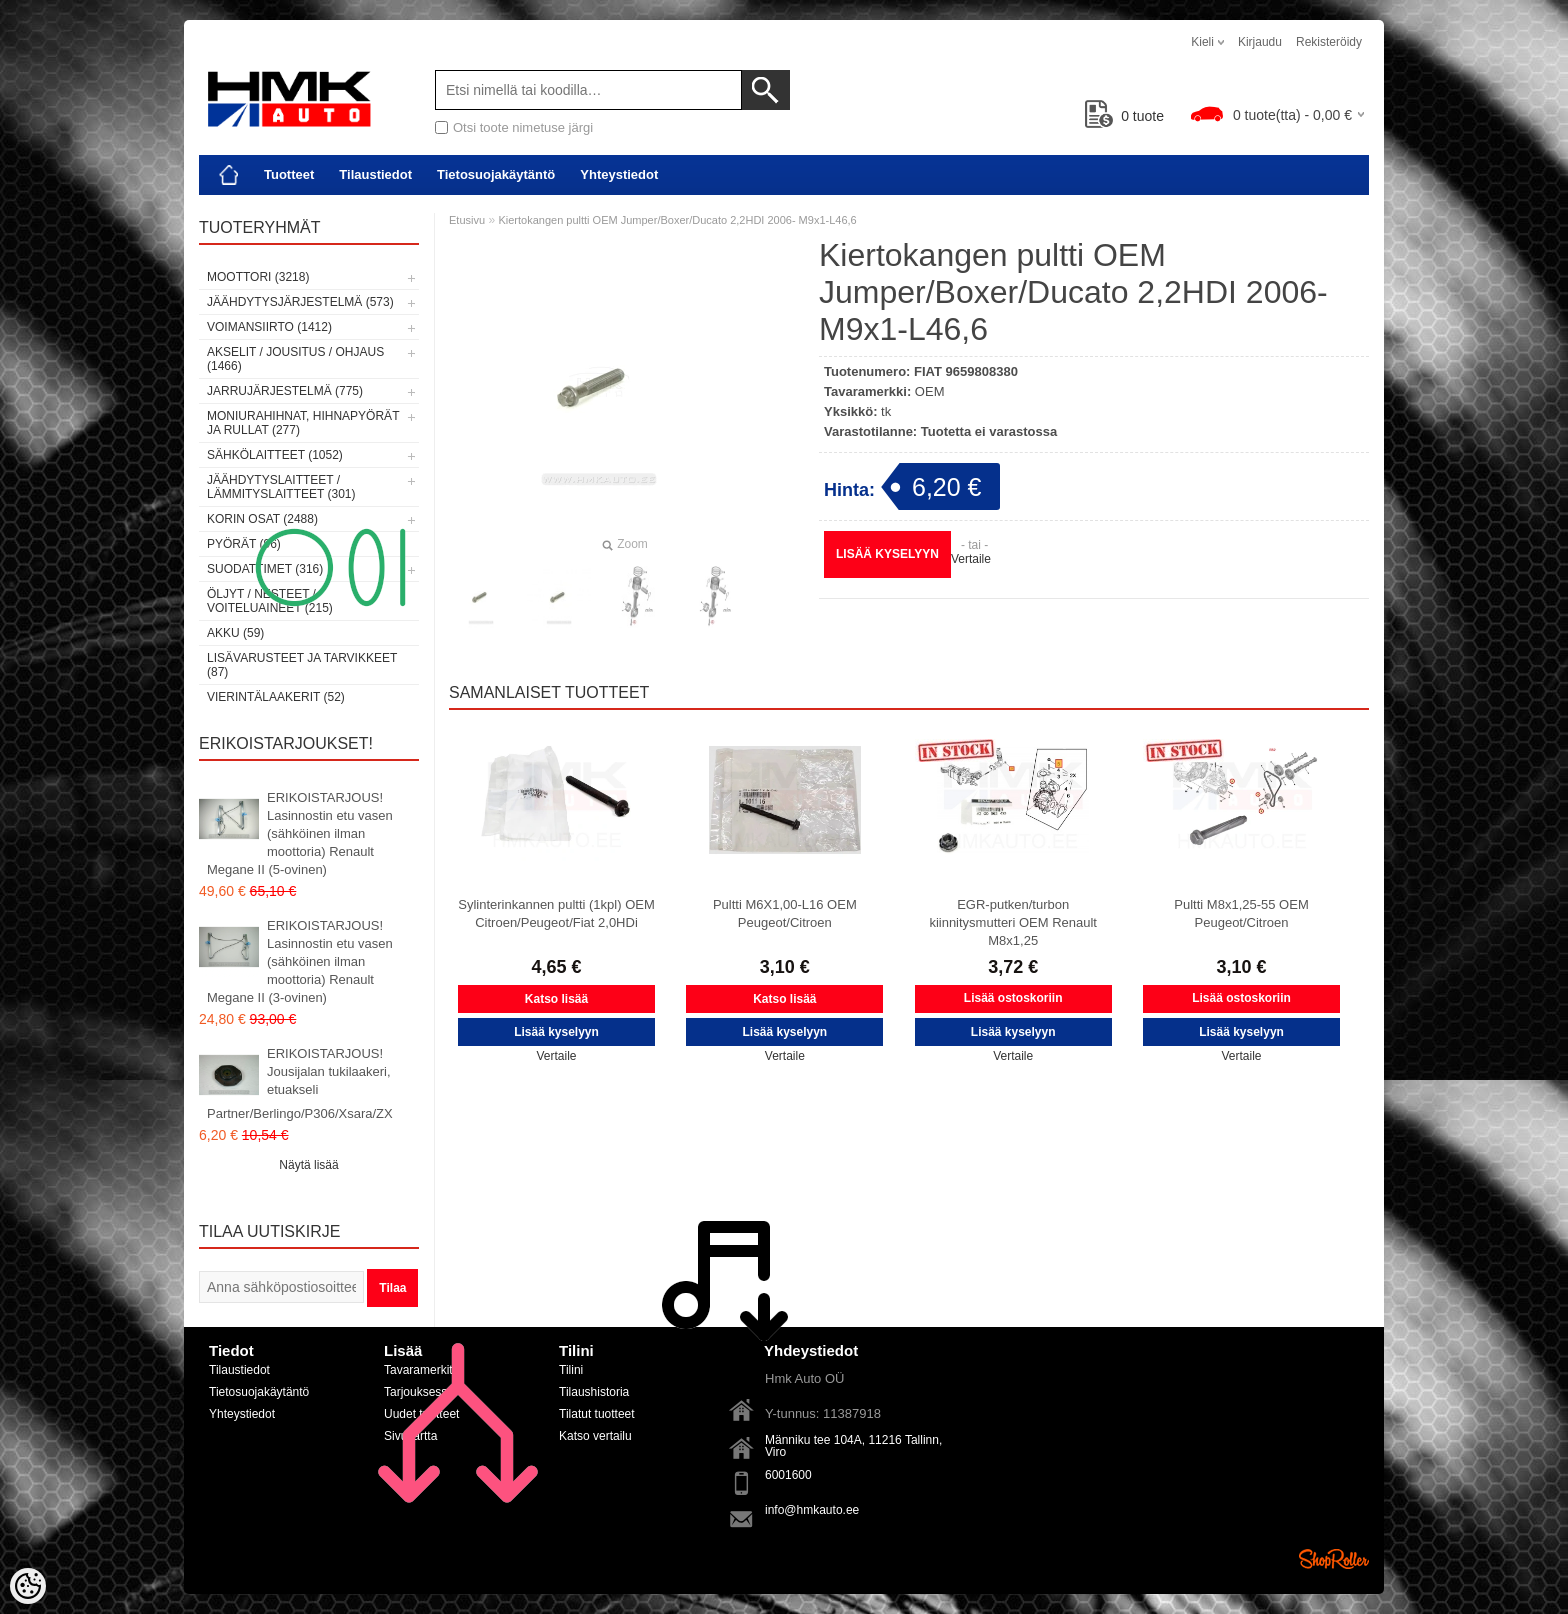 The width and height of the screenshot is (1568, 1614). Describe the element at coordinates (330, 567) in the screenshot. I see `open article on Medium` at that location.